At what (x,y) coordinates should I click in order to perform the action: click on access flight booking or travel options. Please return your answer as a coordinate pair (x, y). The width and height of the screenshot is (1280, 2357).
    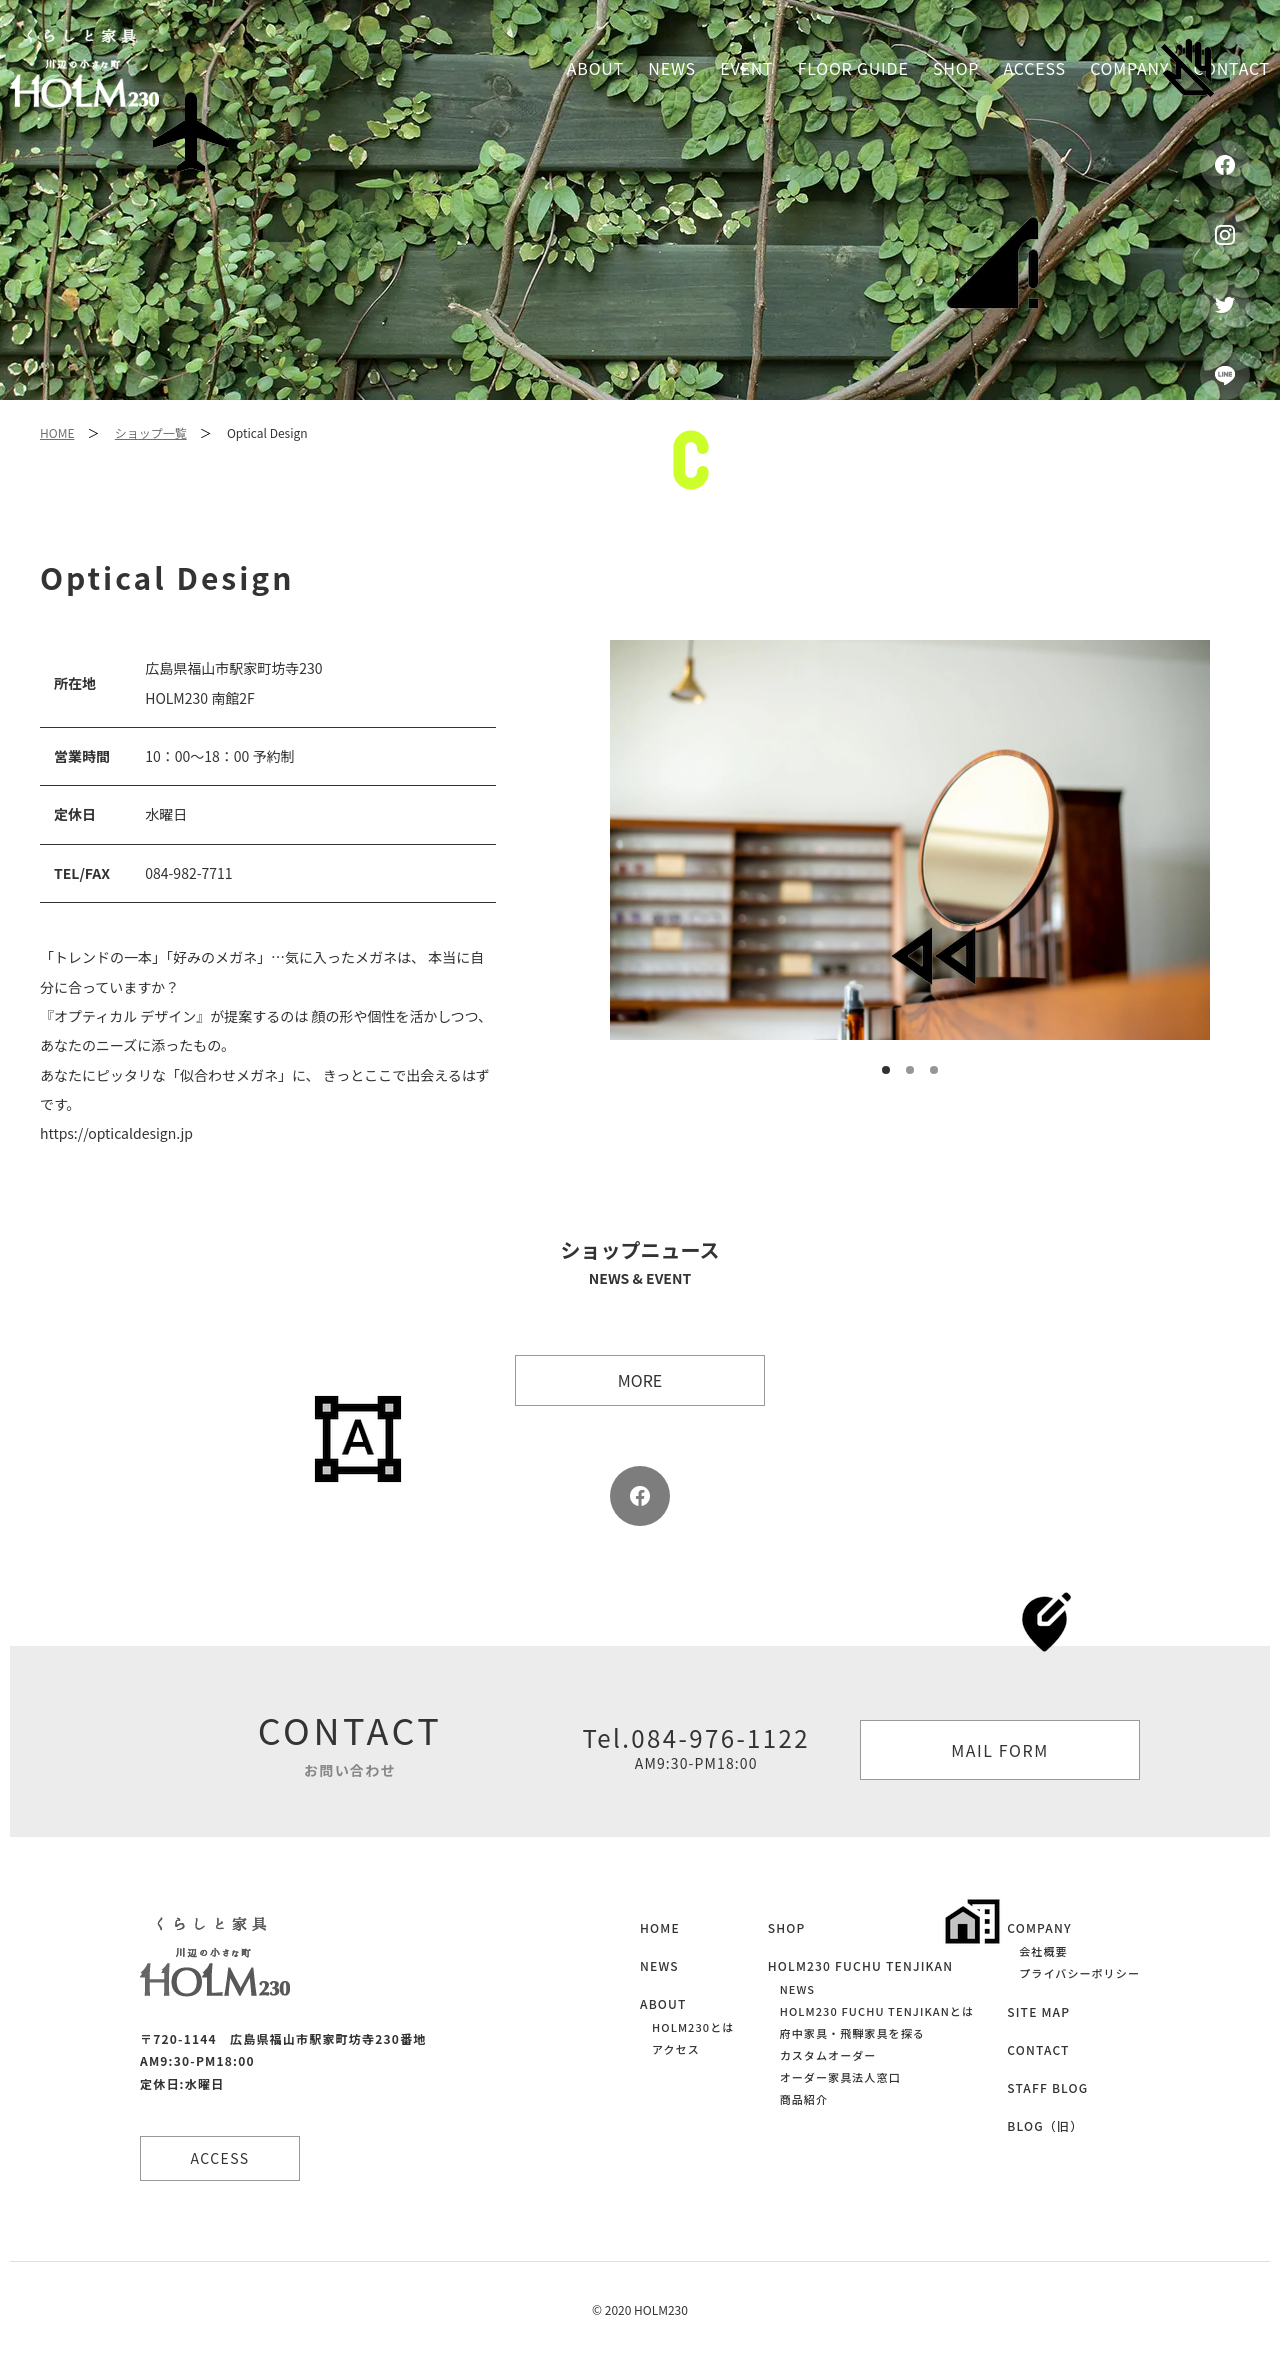
    Looking at the image, I should click on (193, 132).